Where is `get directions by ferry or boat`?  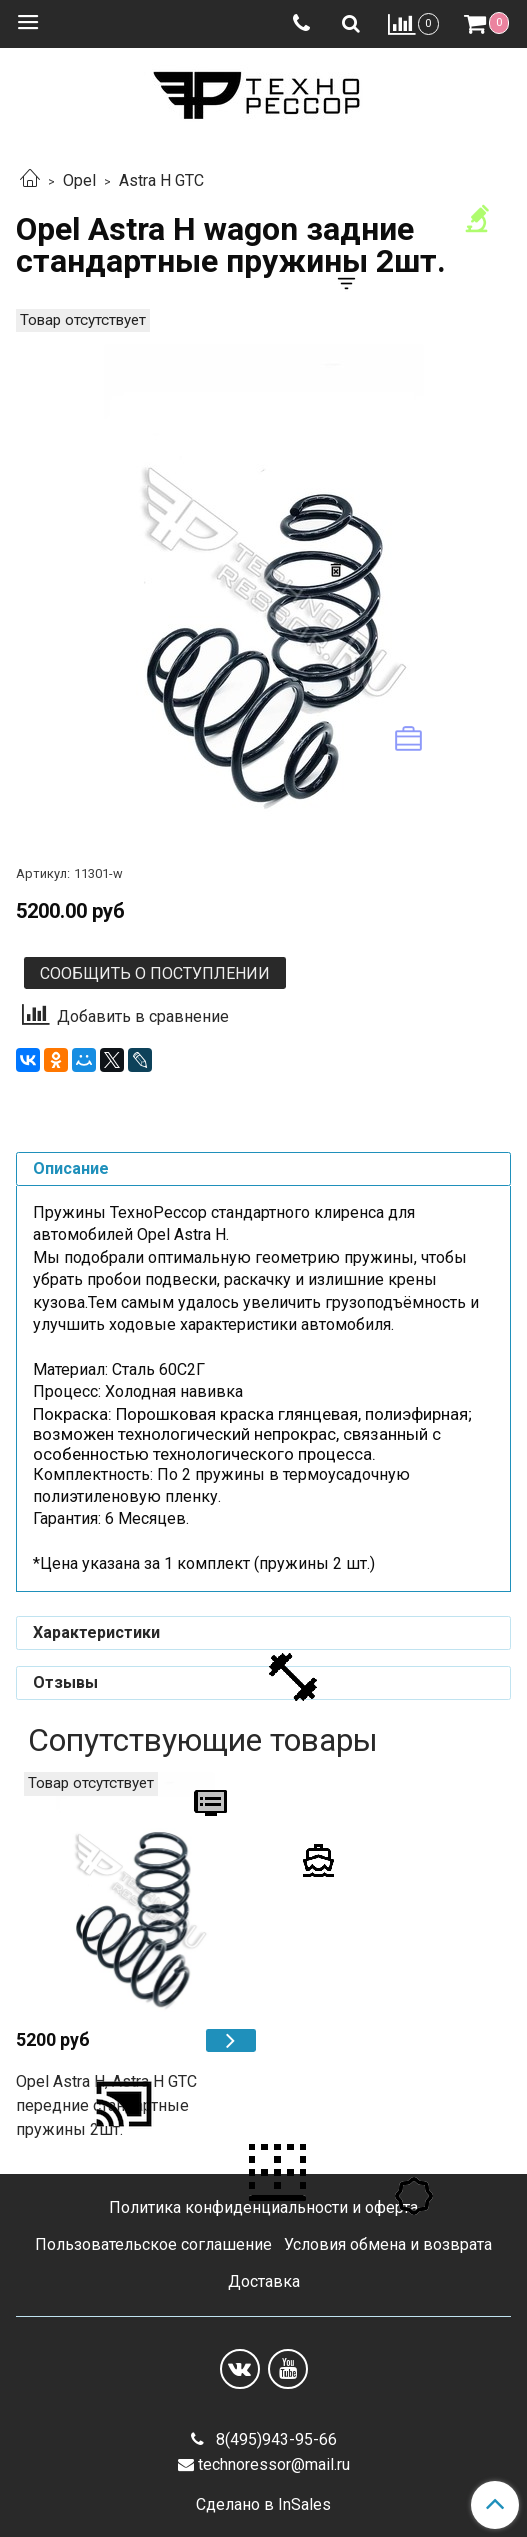 get directions by ferry or boat is located at coordinates (318, 1860).